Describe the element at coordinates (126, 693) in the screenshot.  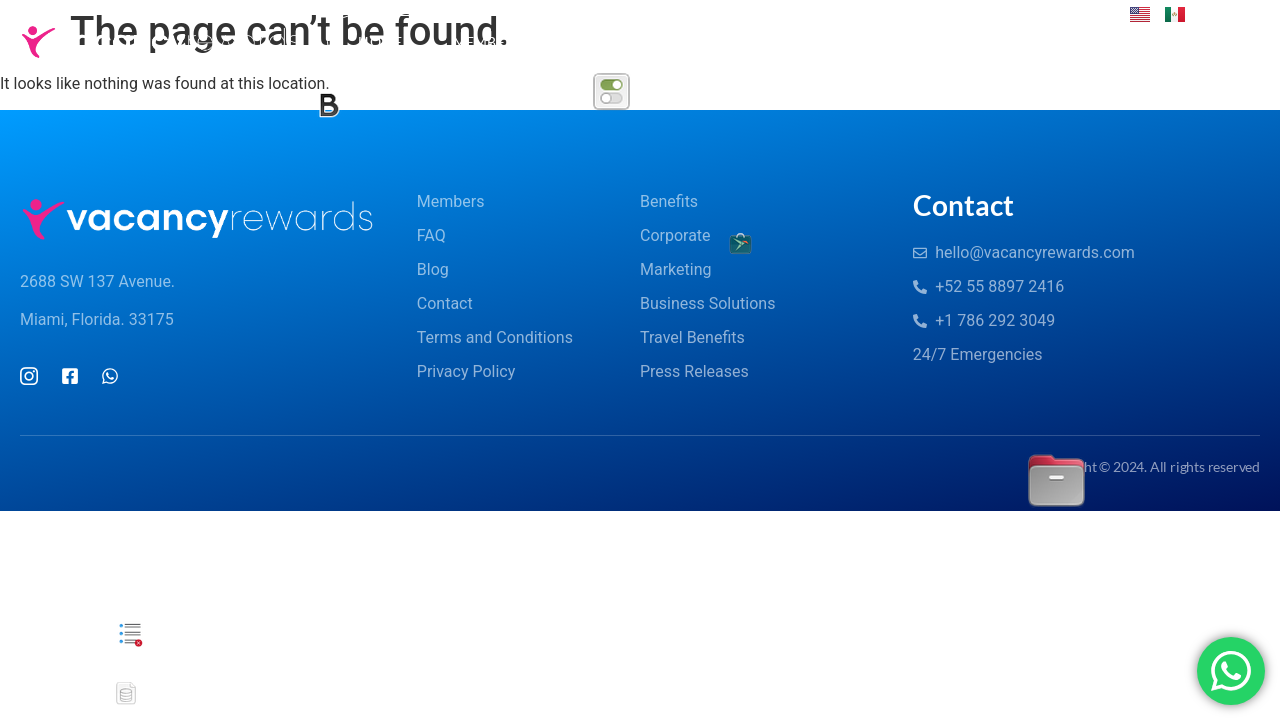
I see `open a database file` at that location.